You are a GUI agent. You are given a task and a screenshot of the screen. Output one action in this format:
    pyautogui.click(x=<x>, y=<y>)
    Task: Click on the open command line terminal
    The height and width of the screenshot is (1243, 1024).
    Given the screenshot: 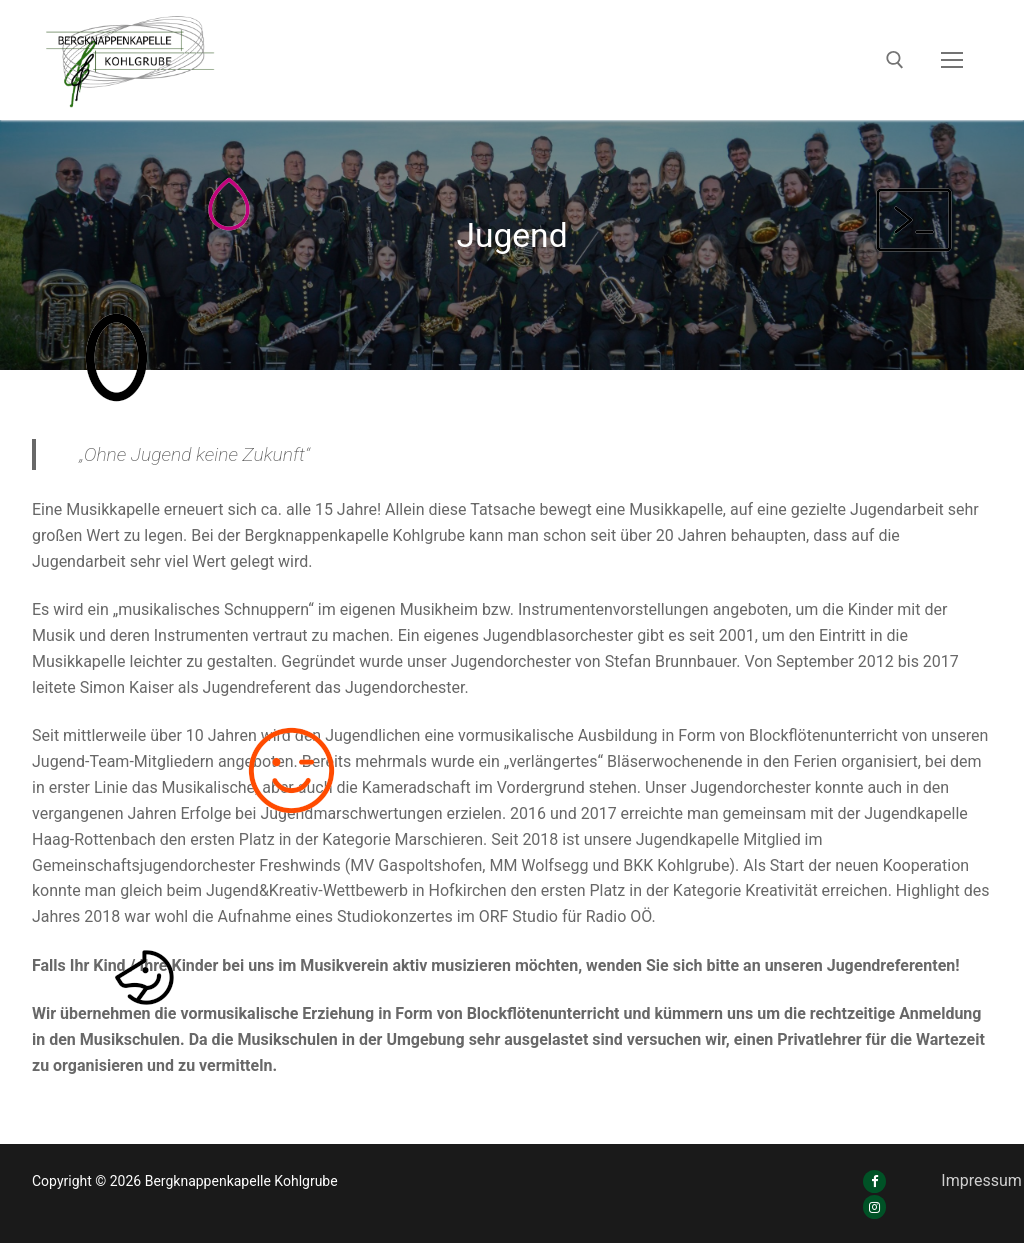 What is the action you would take?
    pyautogui.click(x=914, y=220)
    